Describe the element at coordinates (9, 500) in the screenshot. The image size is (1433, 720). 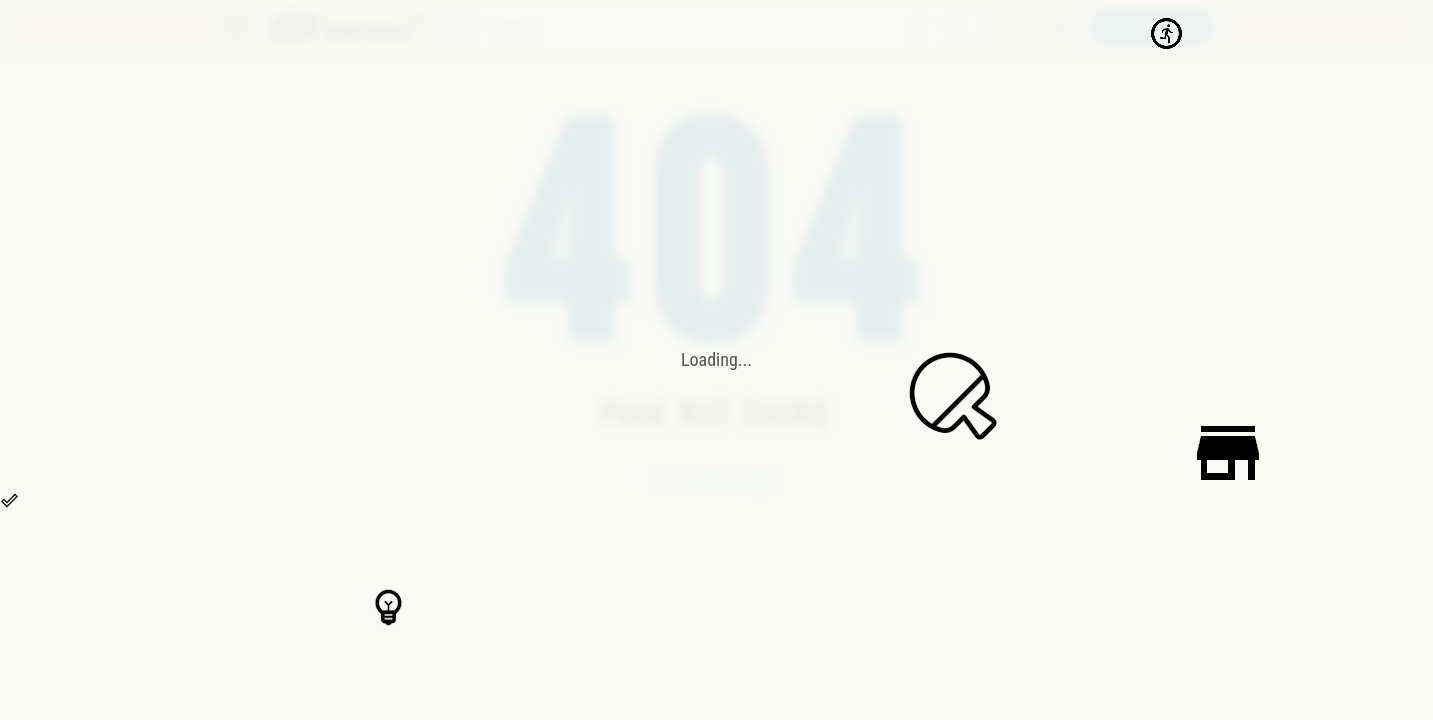
I see `task completed successfully` at that location.